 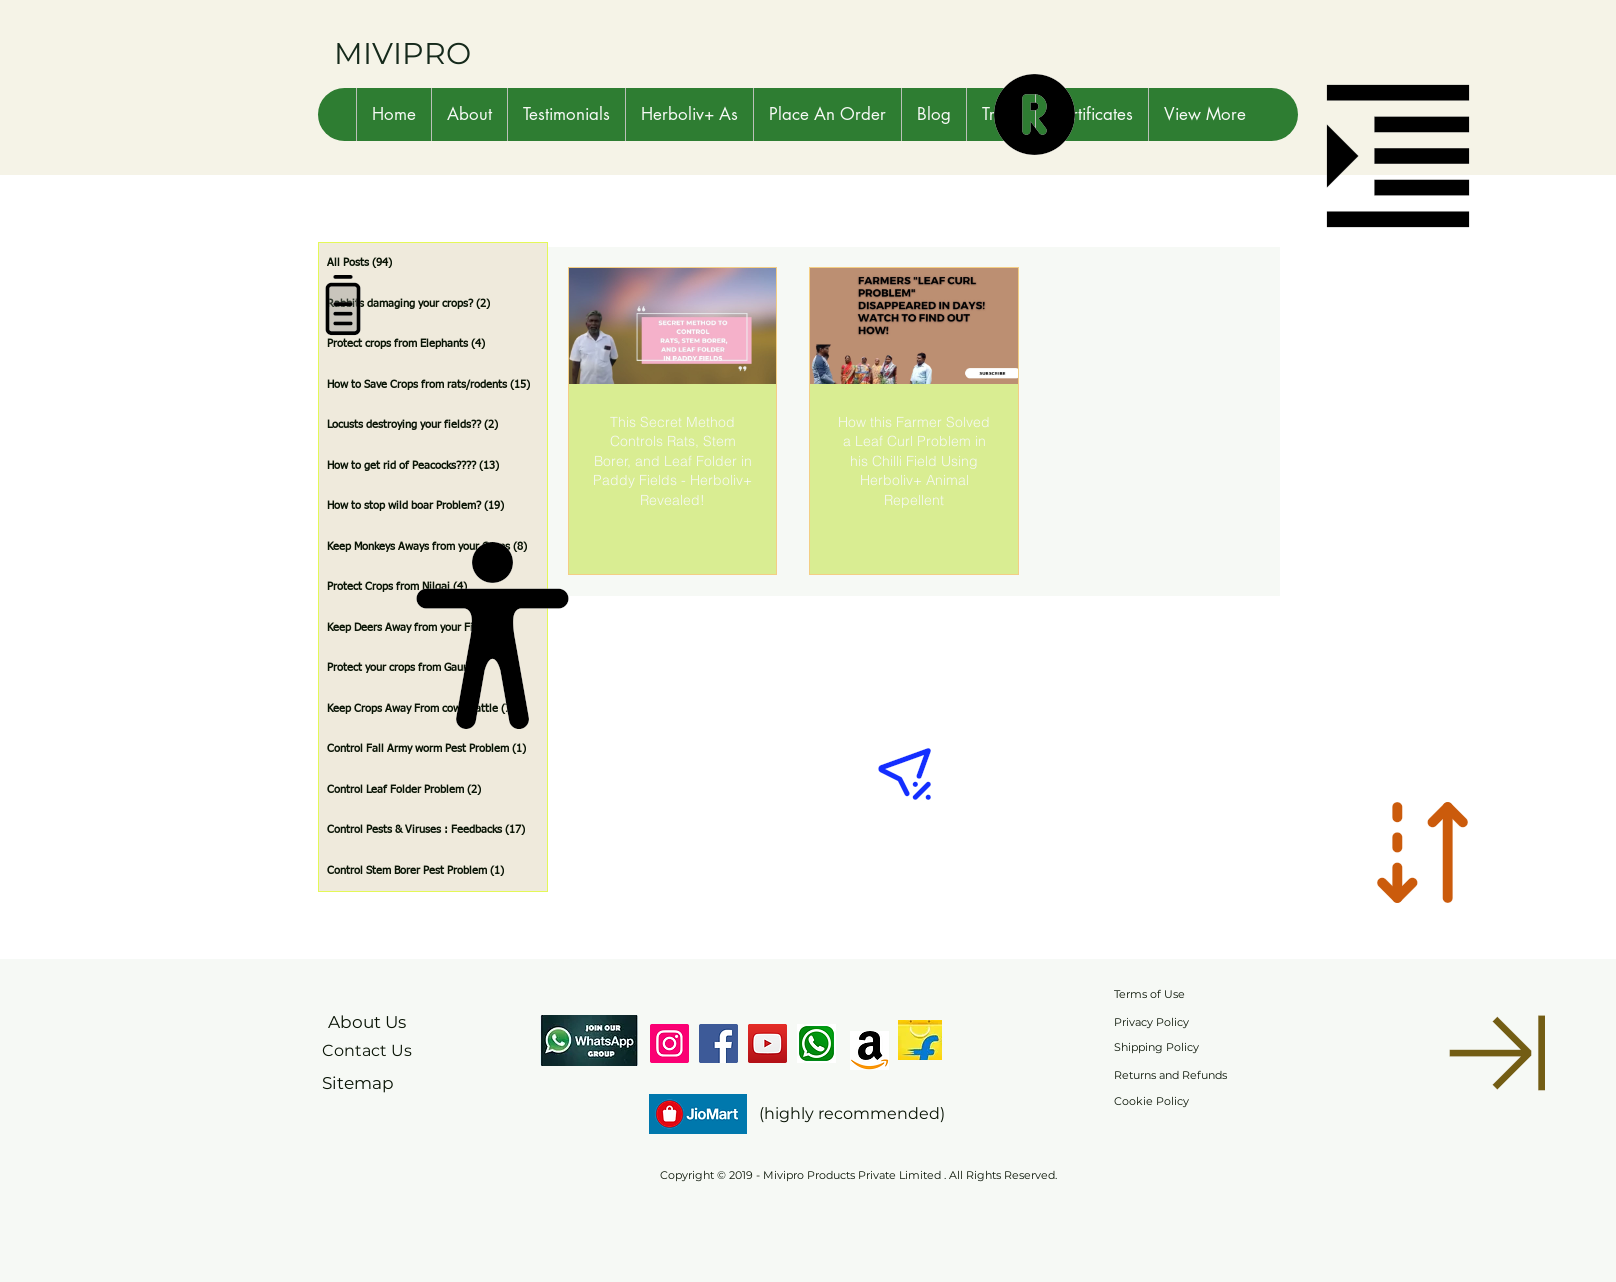 What do you see at coordinates (1398, 156) in the screenshot?
I see `increase text indentation` at bounding box center [1398, 156].